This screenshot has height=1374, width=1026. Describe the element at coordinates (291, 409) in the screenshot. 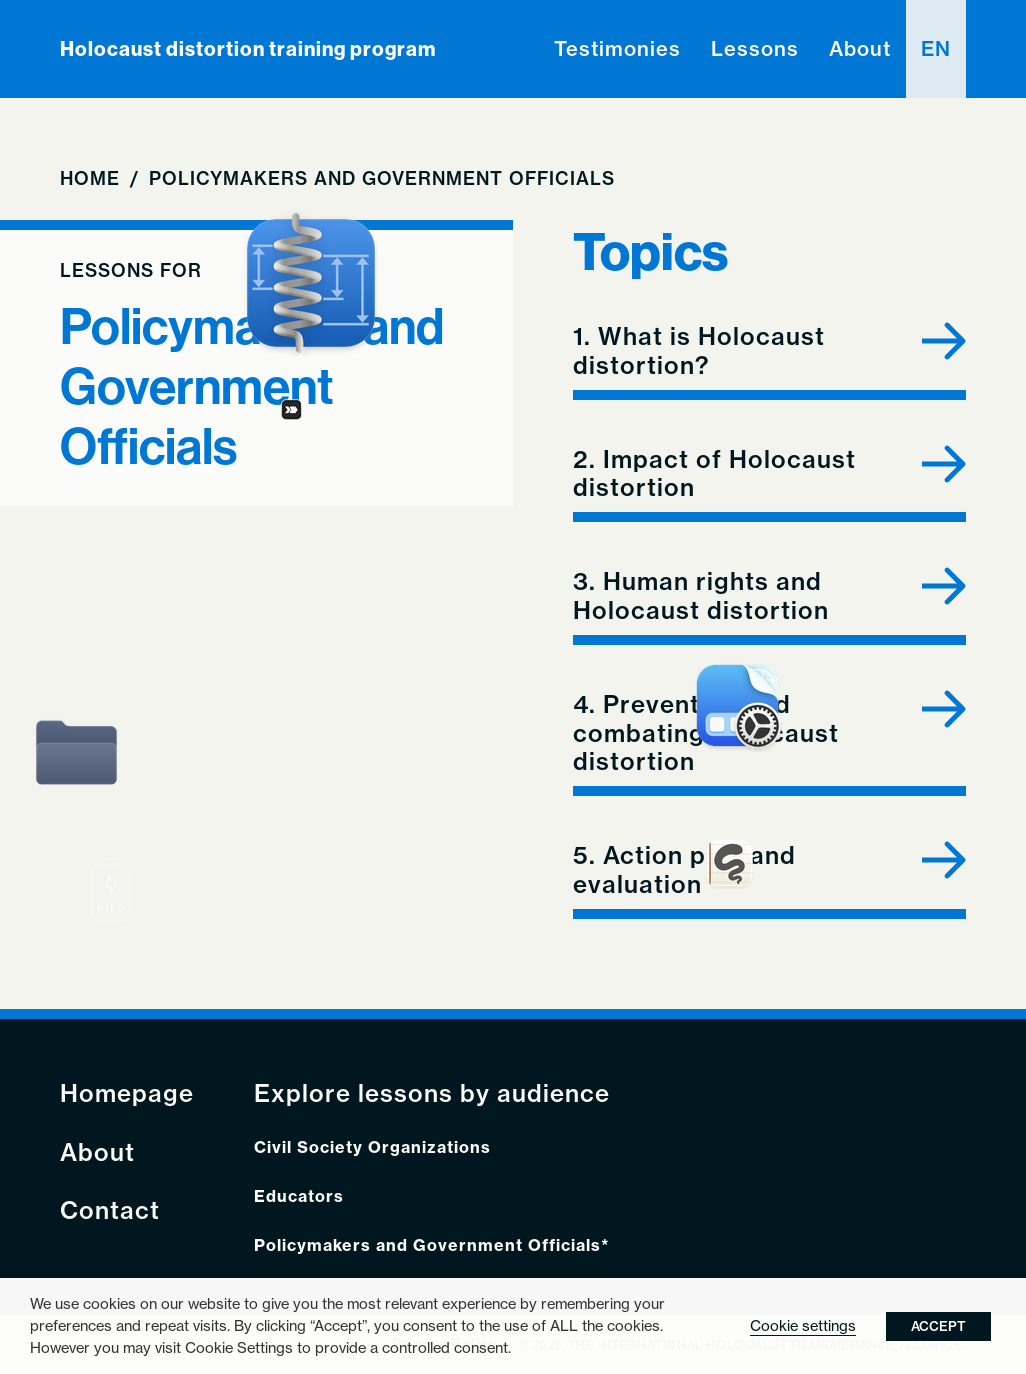

I see `open fish shell terminal application` at that location.